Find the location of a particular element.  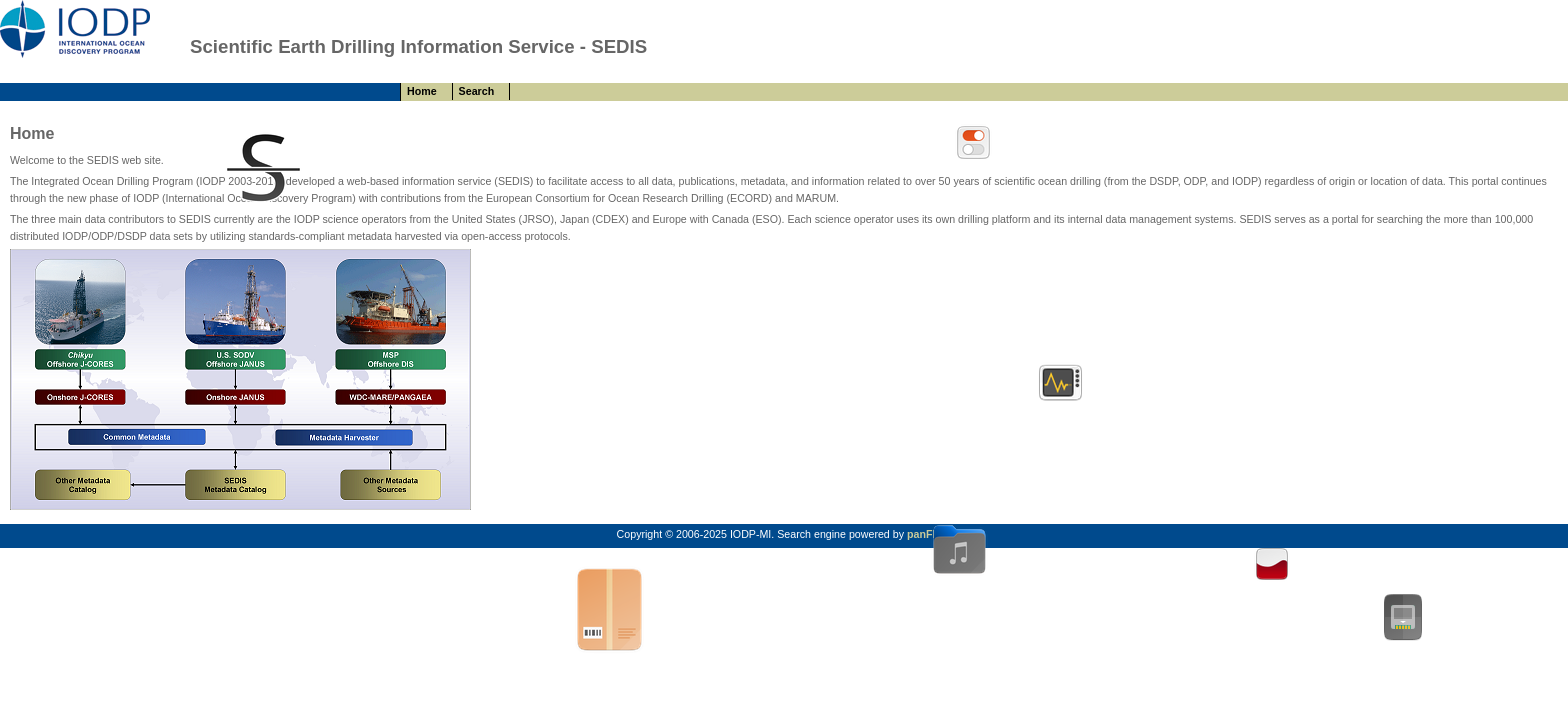

open system monitor application is located at coordinates (1060, 382).